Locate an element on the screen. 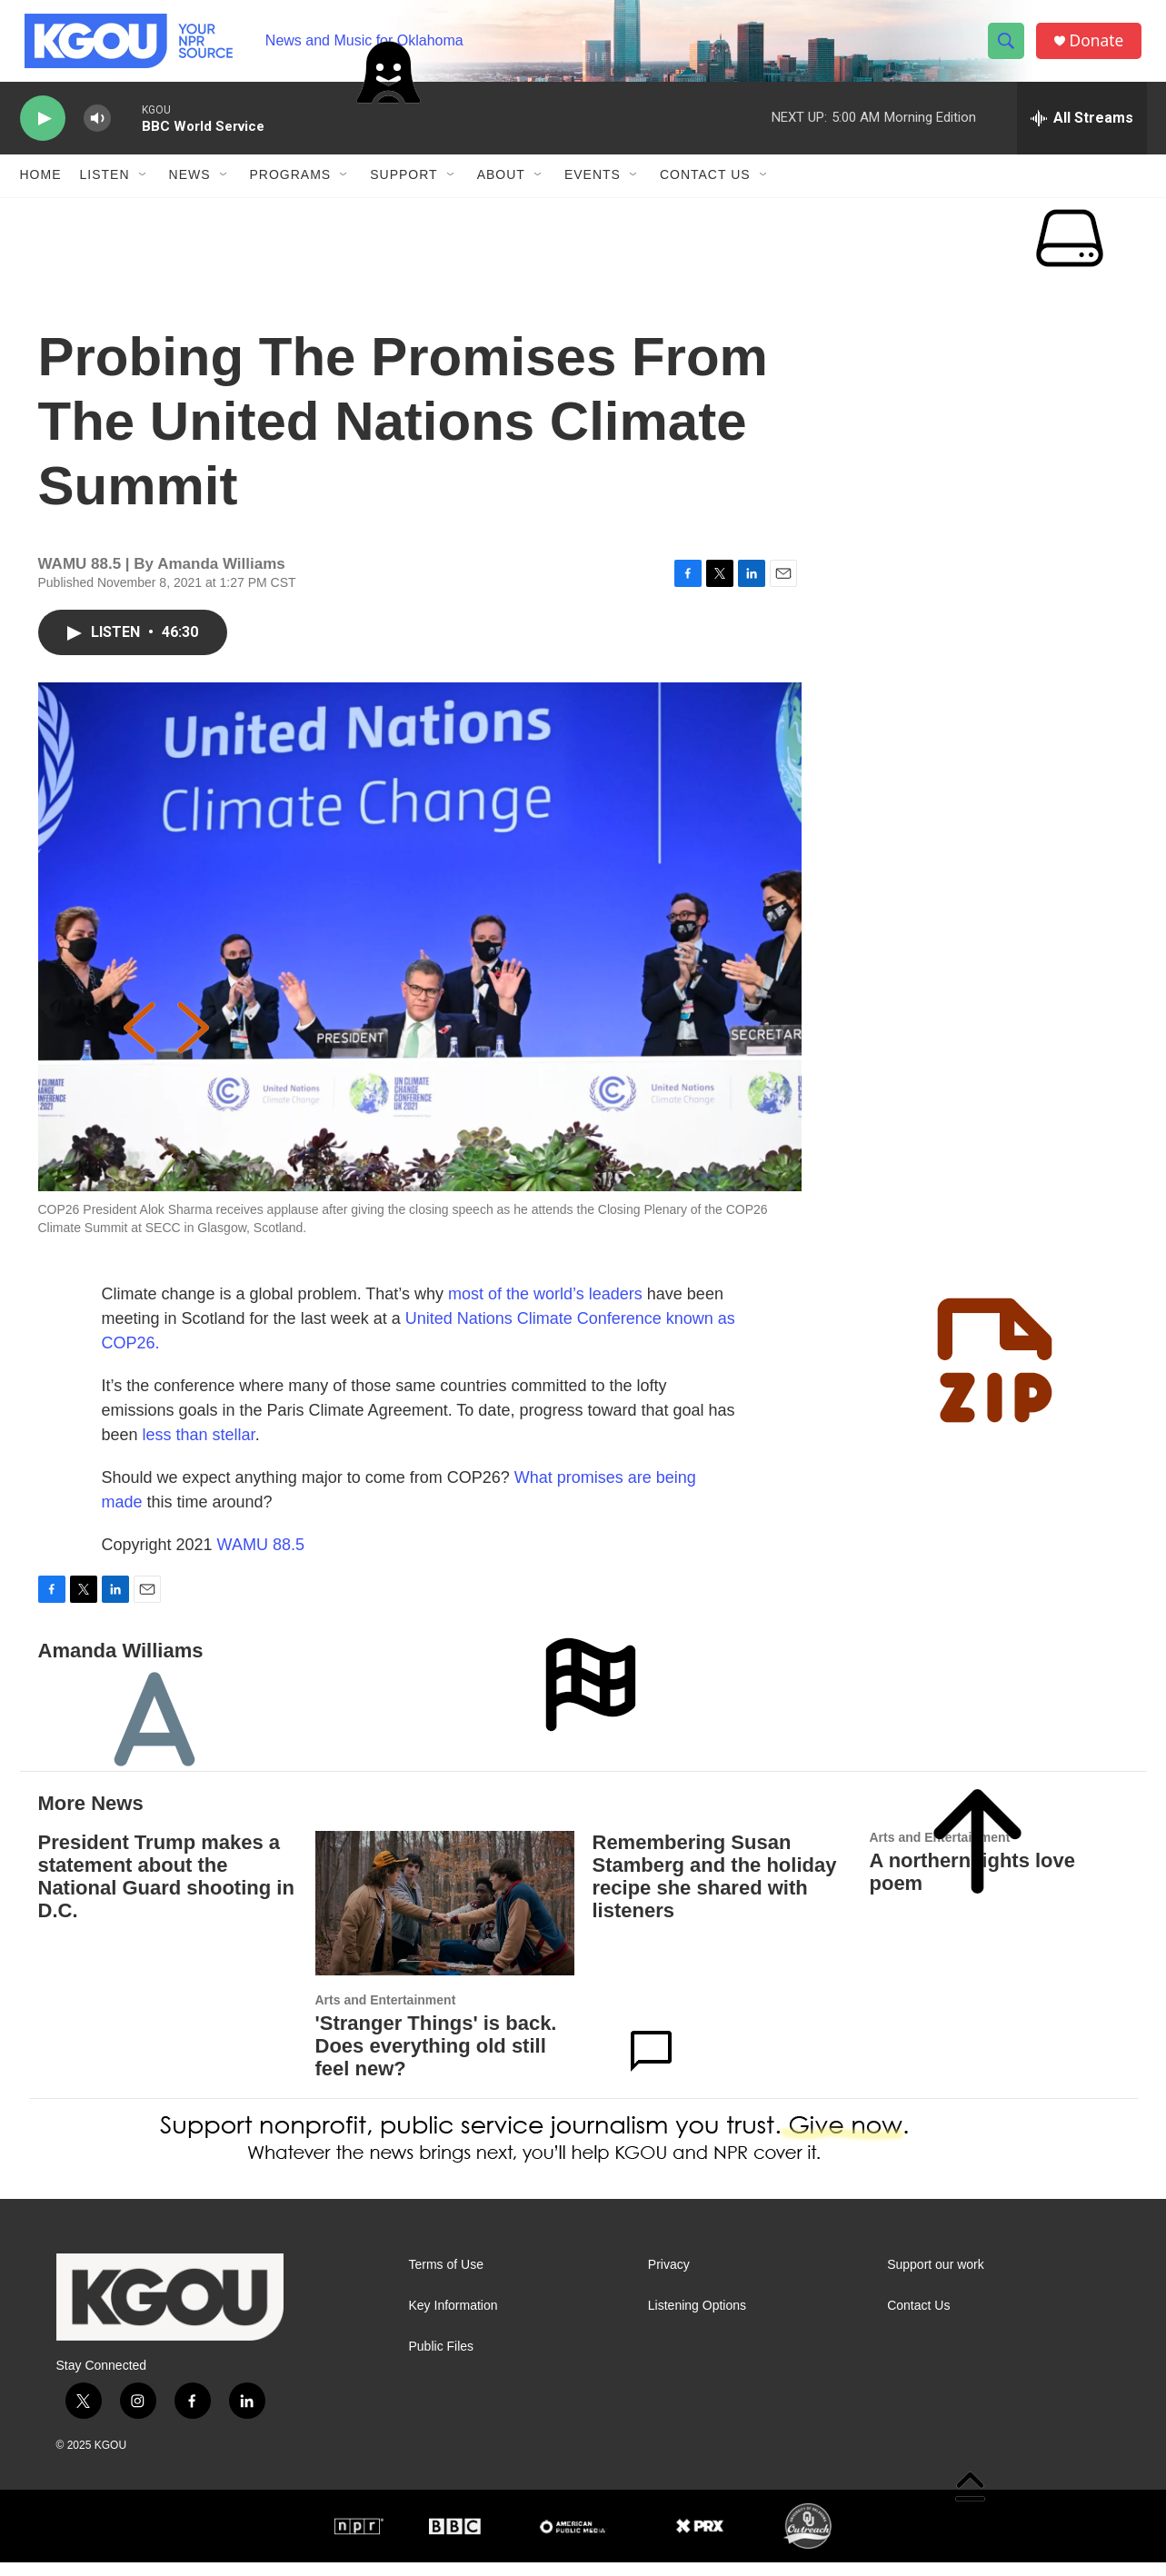 The width and height of the screenshot is (1166, 2576). compress files into a zip archive is located at coordinates (994, 1365).